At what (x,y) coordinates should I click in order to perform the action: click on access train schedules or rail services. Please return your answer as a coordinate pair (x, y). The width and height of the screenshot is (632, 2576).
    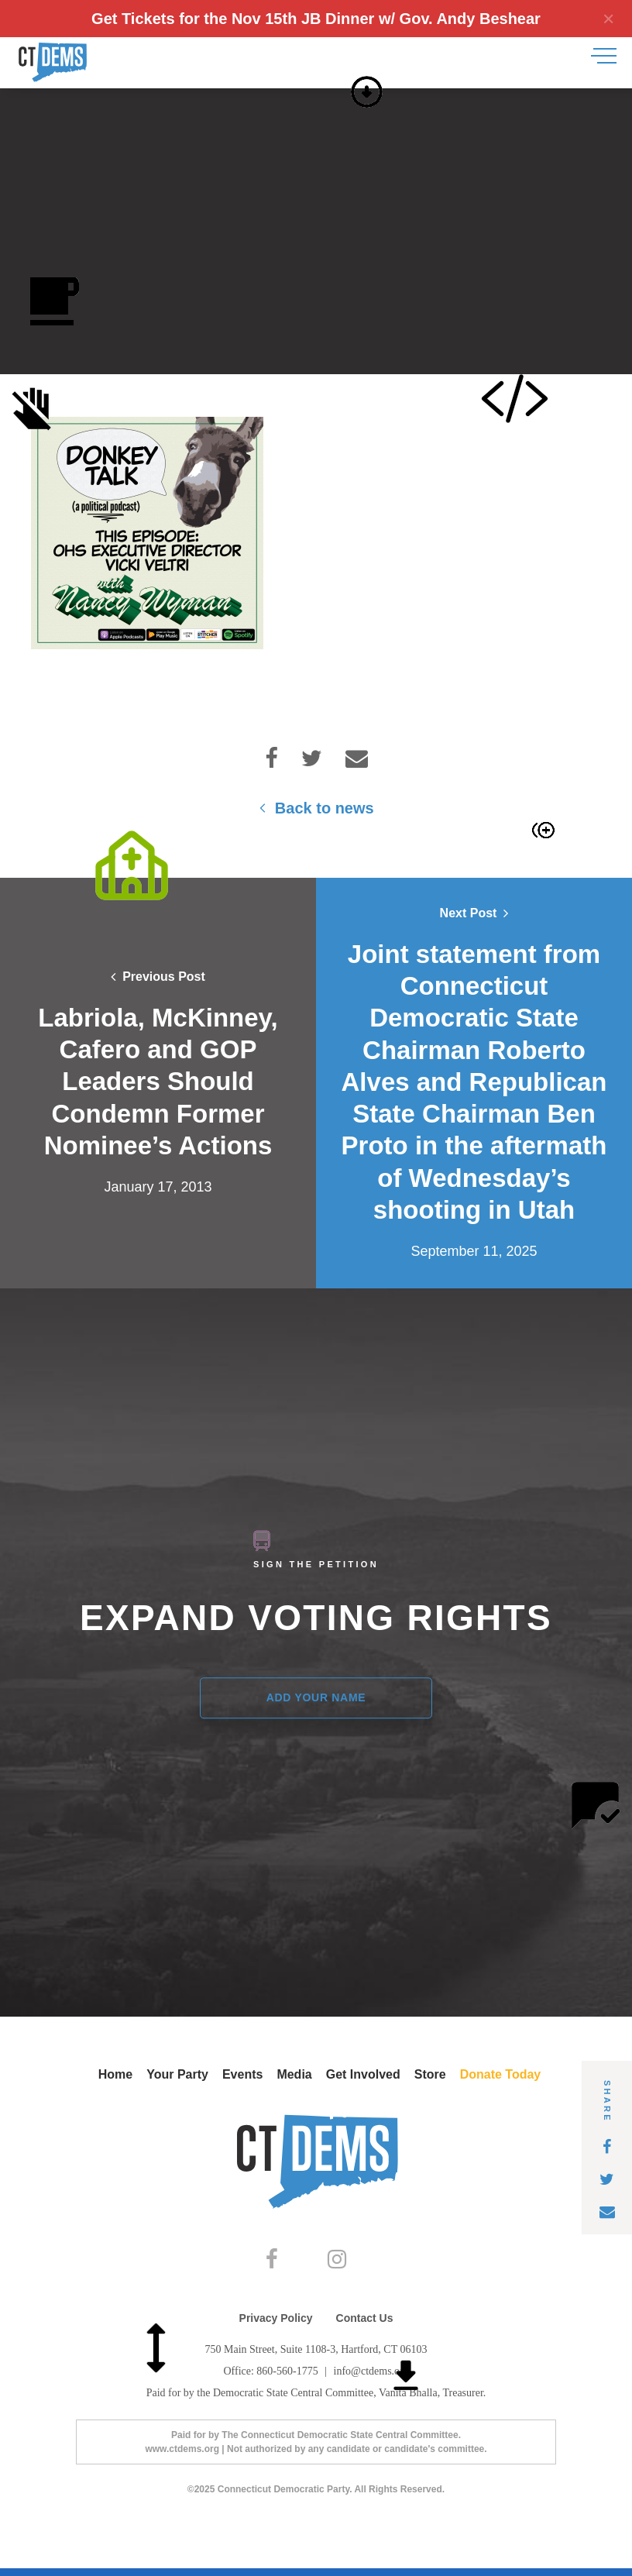
    Looking at the image, I should click on (262, 1540).